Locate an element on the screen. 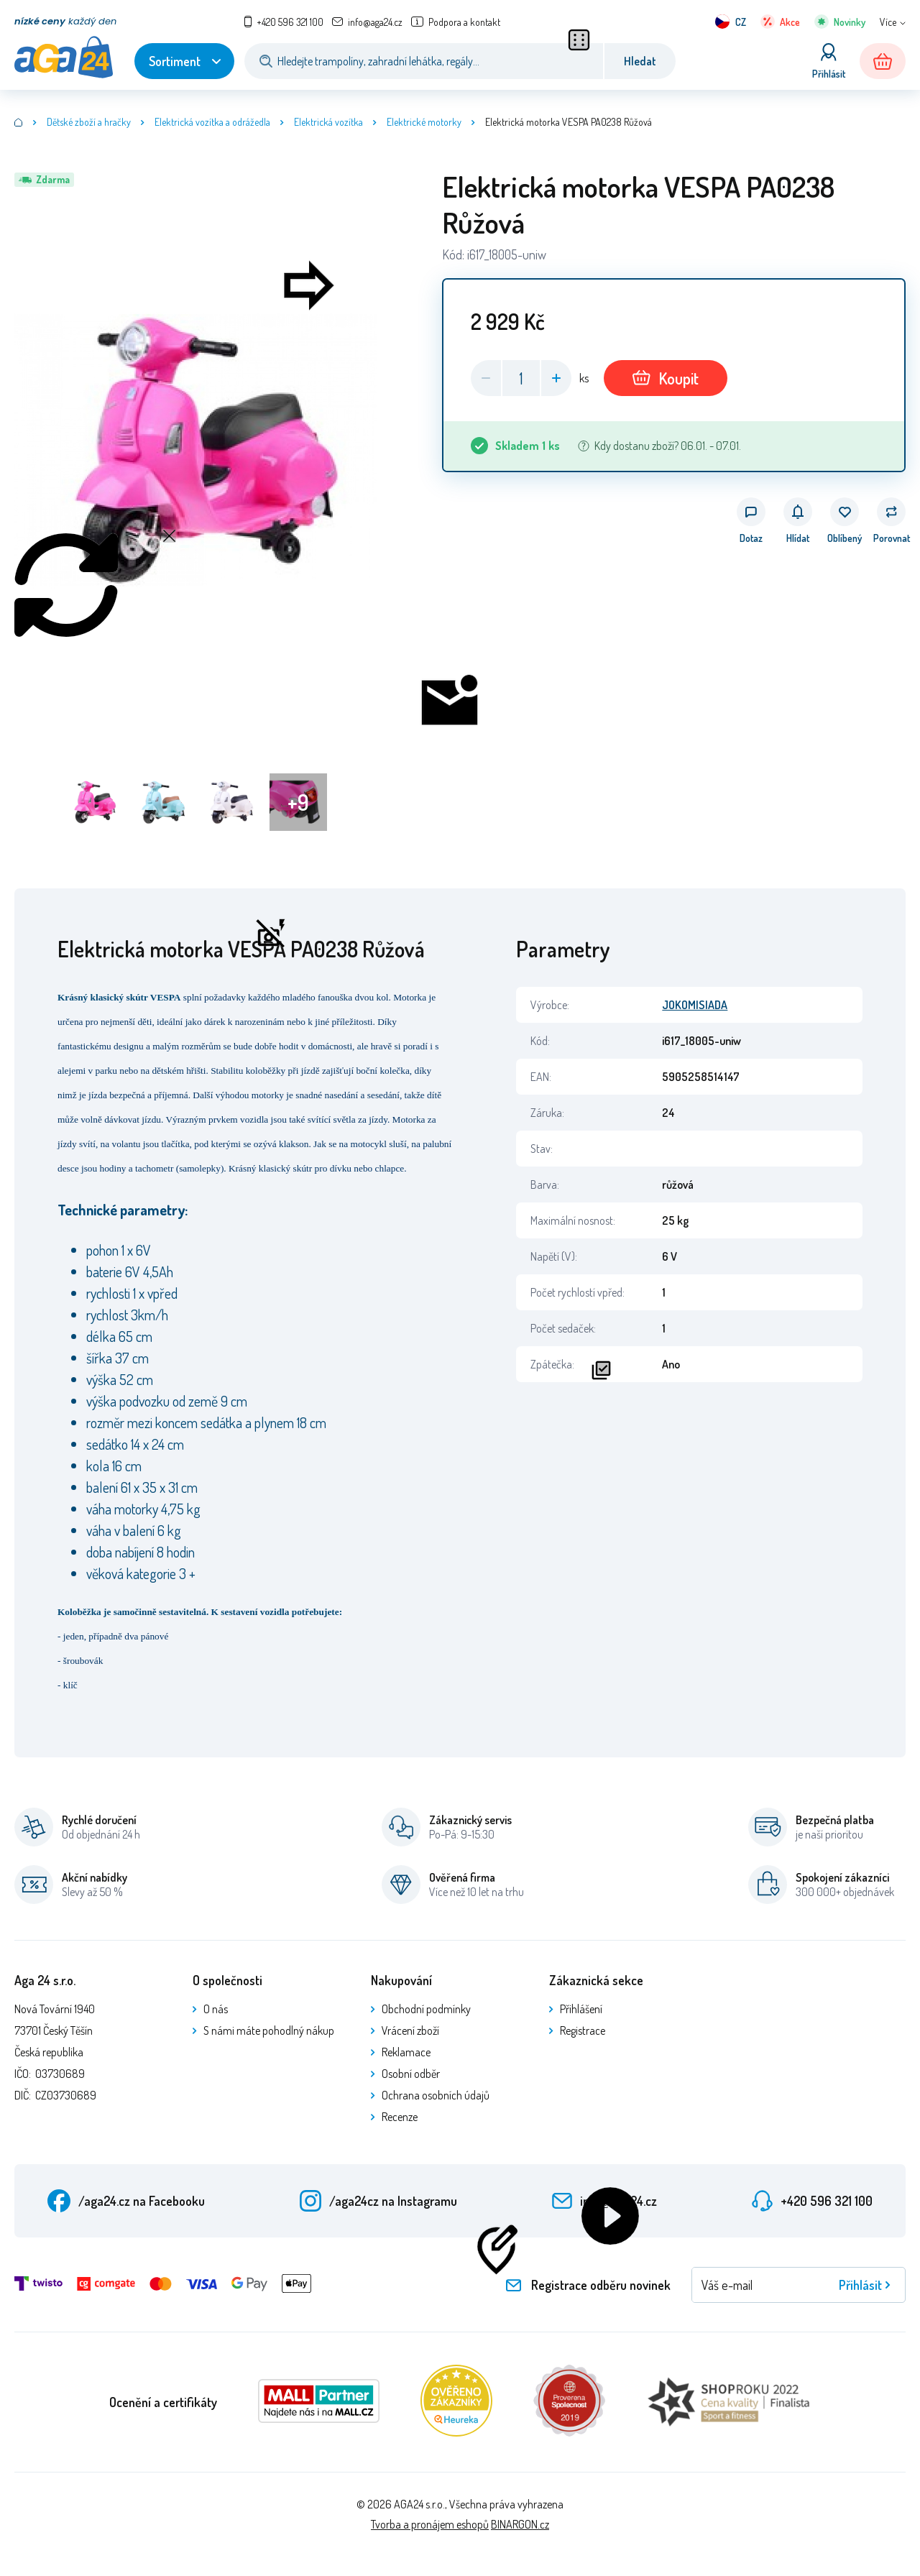 Image resolution: width=920 pixels, height=2576 pixels. forward an email or message is located at coordinates (309, 285).